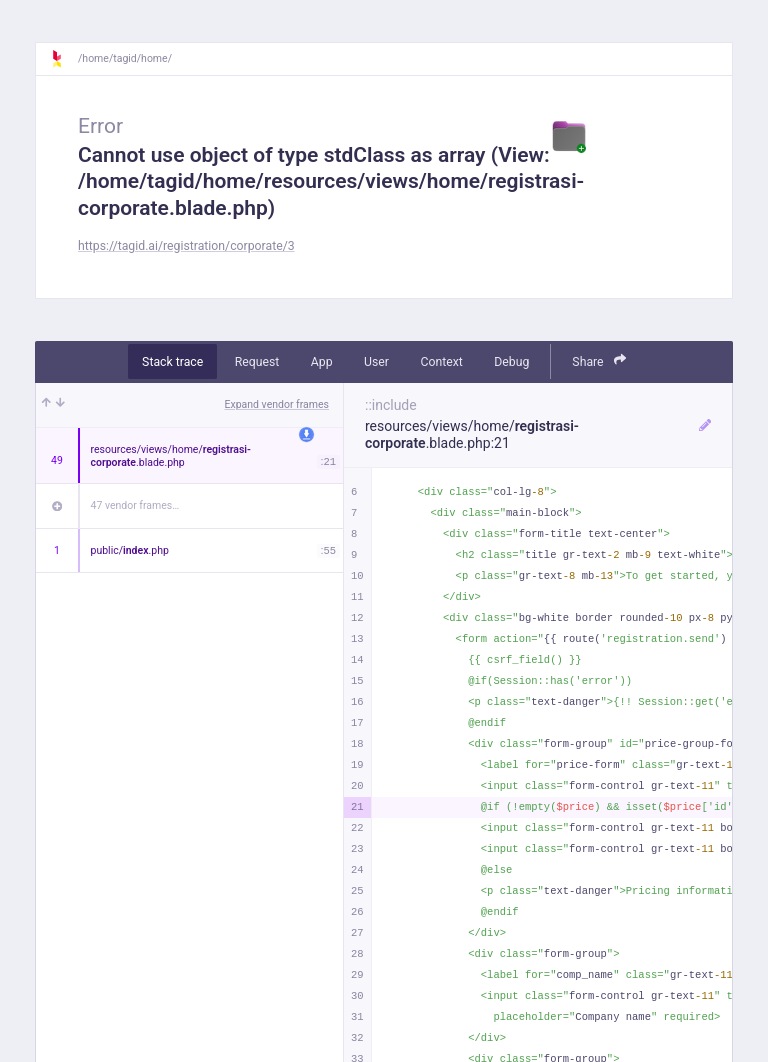  I want to click on access your downloads folder, so click(306, 434).